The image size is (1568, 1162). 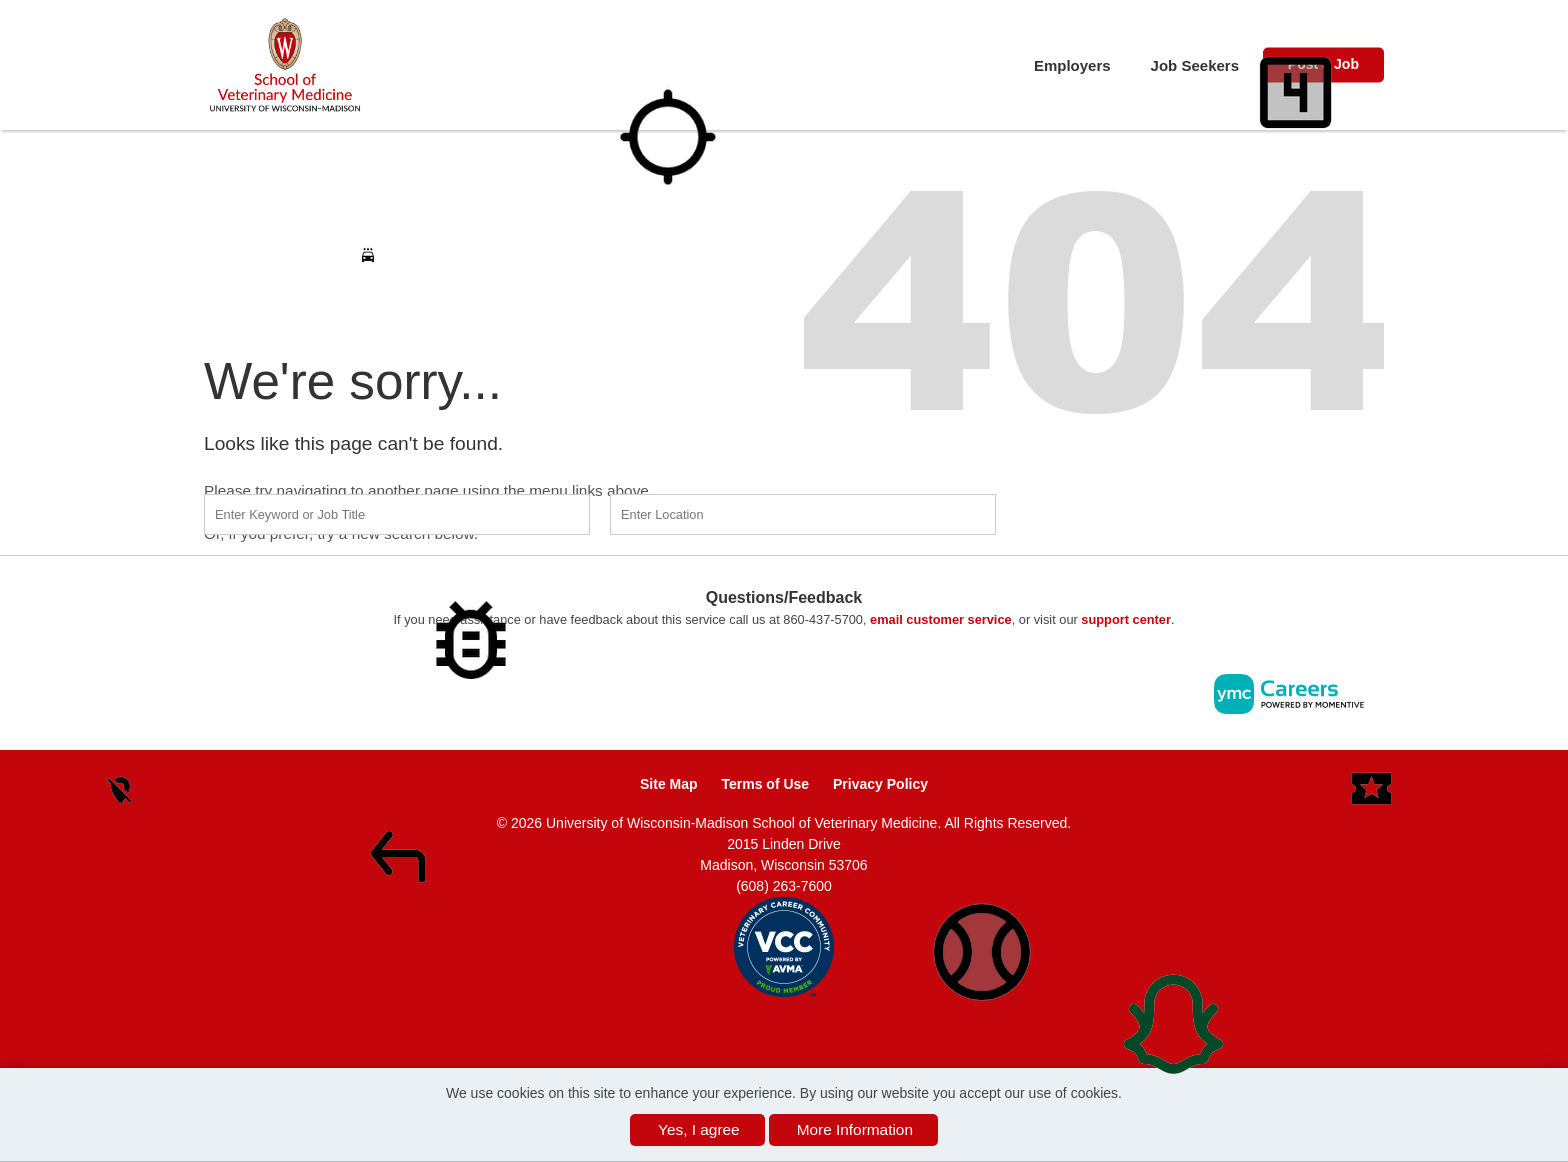 What do you see at coordinates (1295, 92) in the screenshot?
I see `select image filter or effect number 4` at bounding box center [1295, 92].